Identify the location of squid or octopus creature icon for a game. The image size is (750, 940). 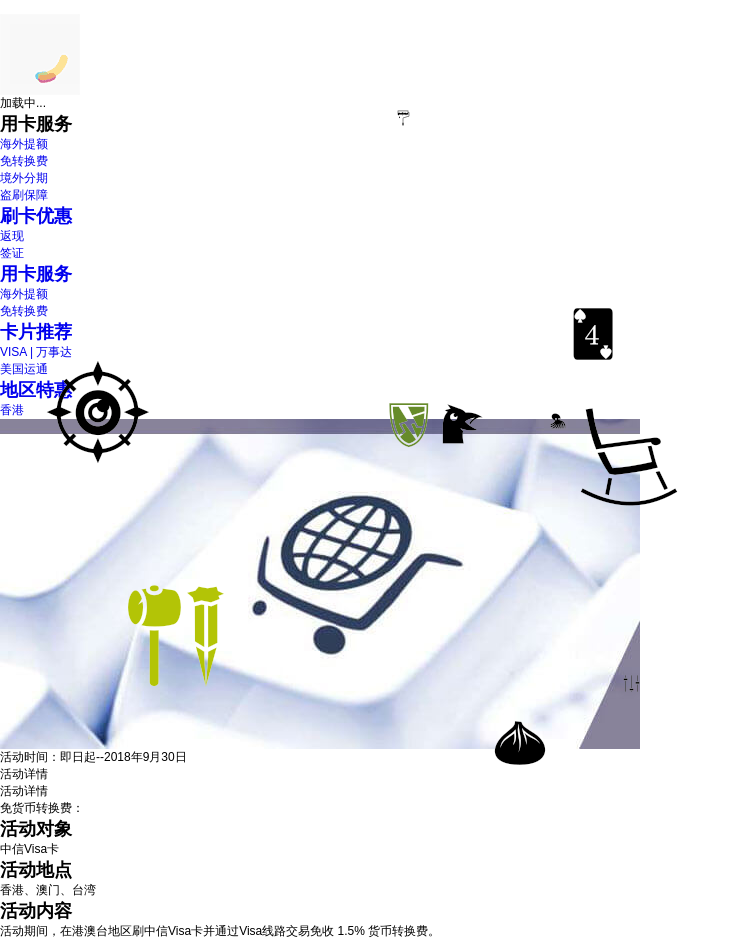
(558, 421).